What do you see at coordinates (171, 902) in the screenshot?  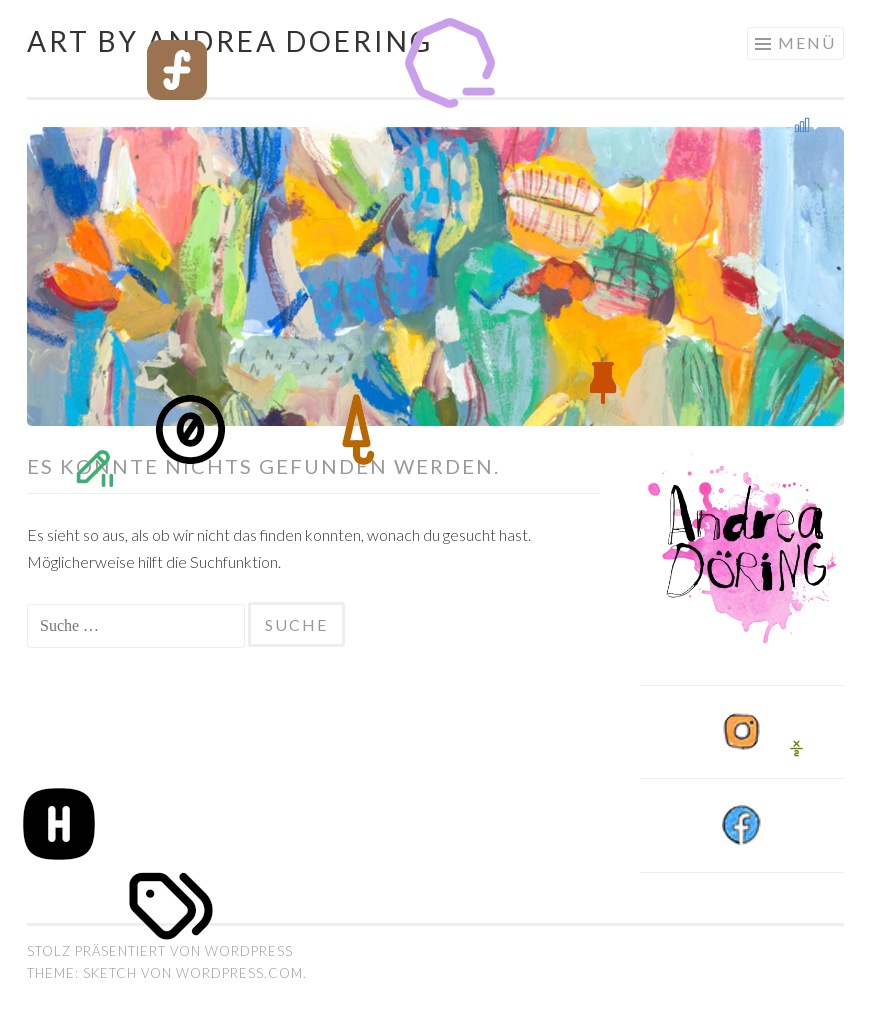 I see `manage tags or labels` at bounding box center [171, 902].